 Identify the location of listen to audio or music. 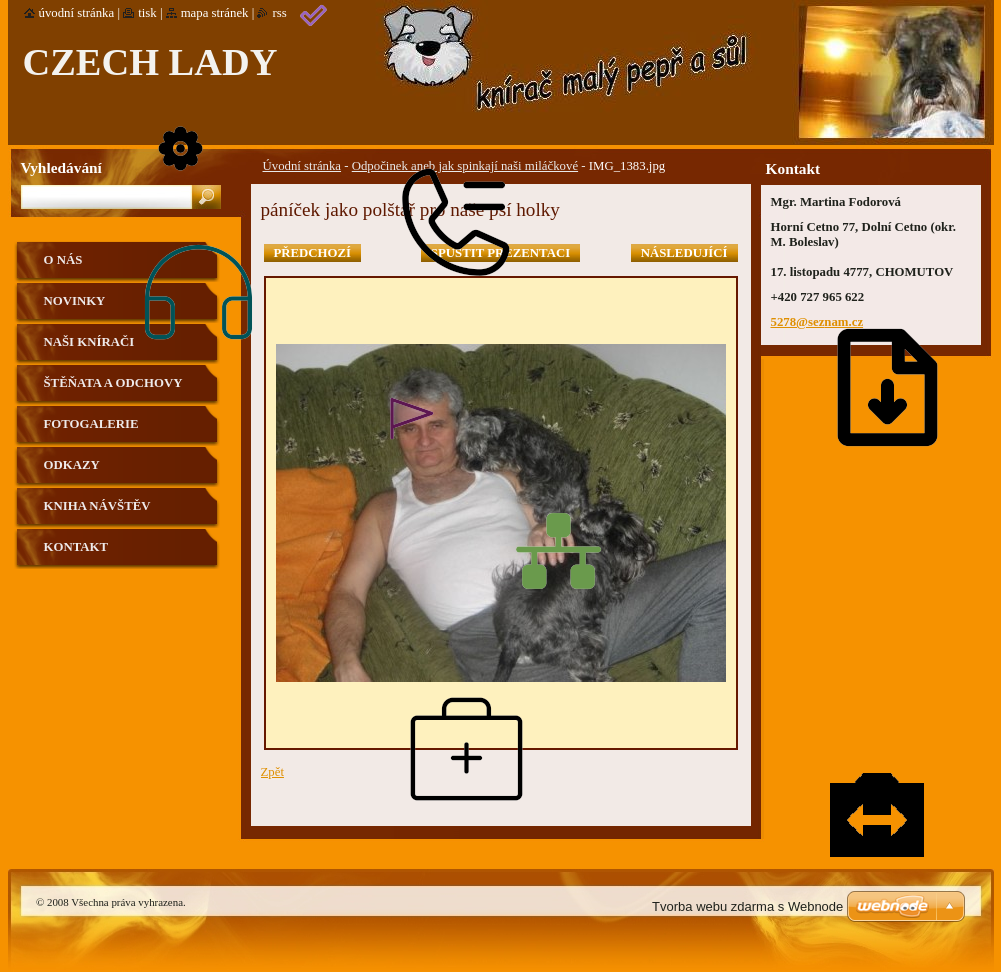
(198, 298).